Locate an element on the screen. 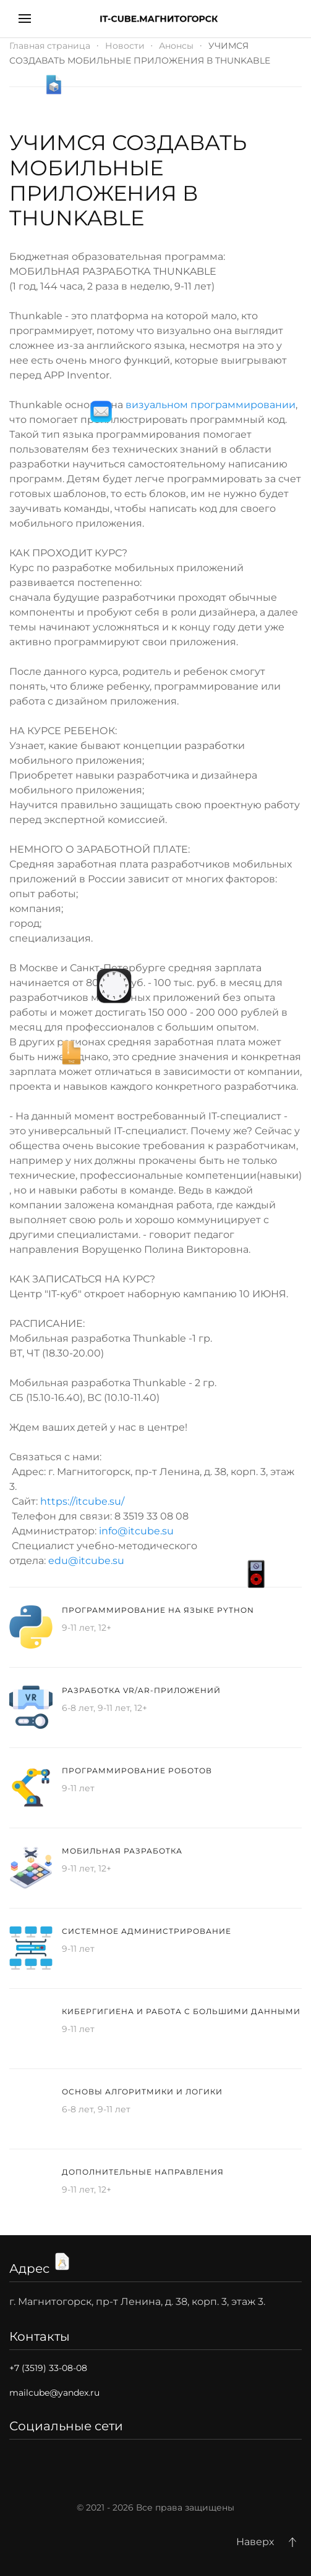  flatpak application reference file is located at coordinates (54, 85).